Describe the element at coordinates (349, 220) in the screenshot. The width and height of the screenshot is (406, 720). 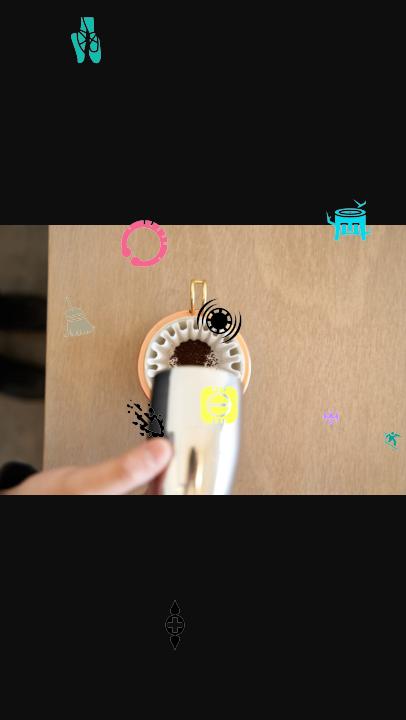
I see `select wooden armor or helmet equipment` at that location.